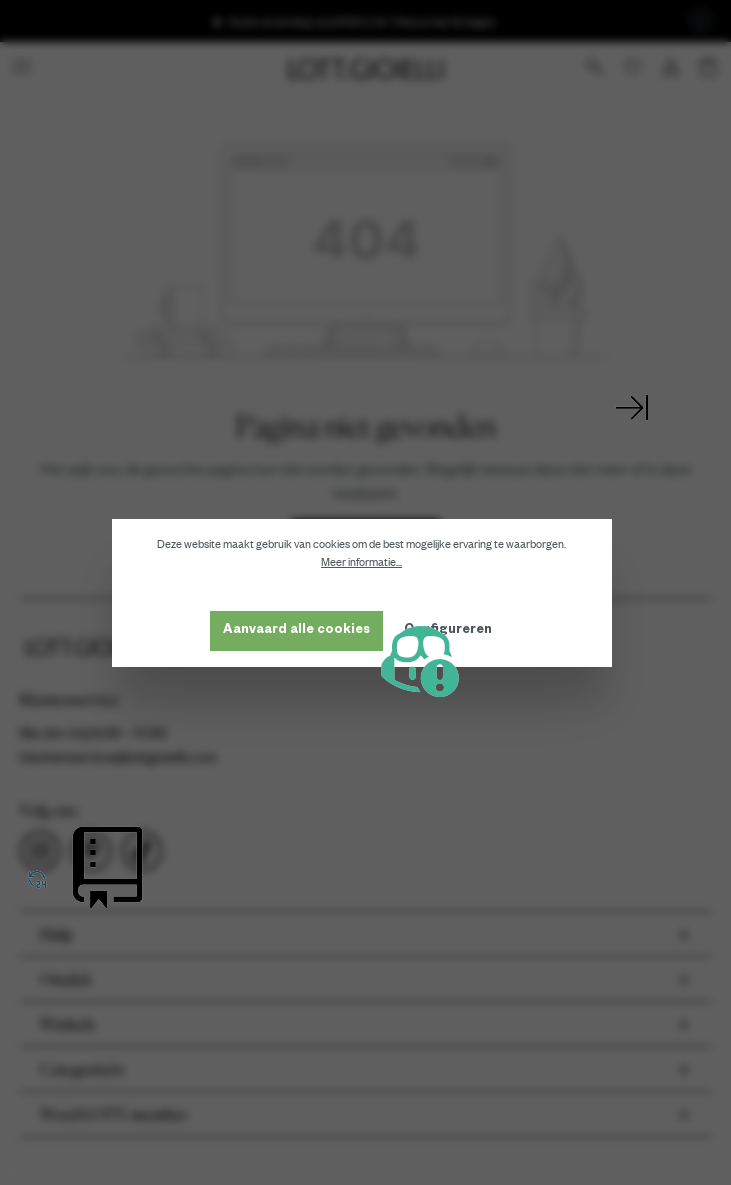  I want to click on indicates 24-hour availability or support, so click(37, 879).